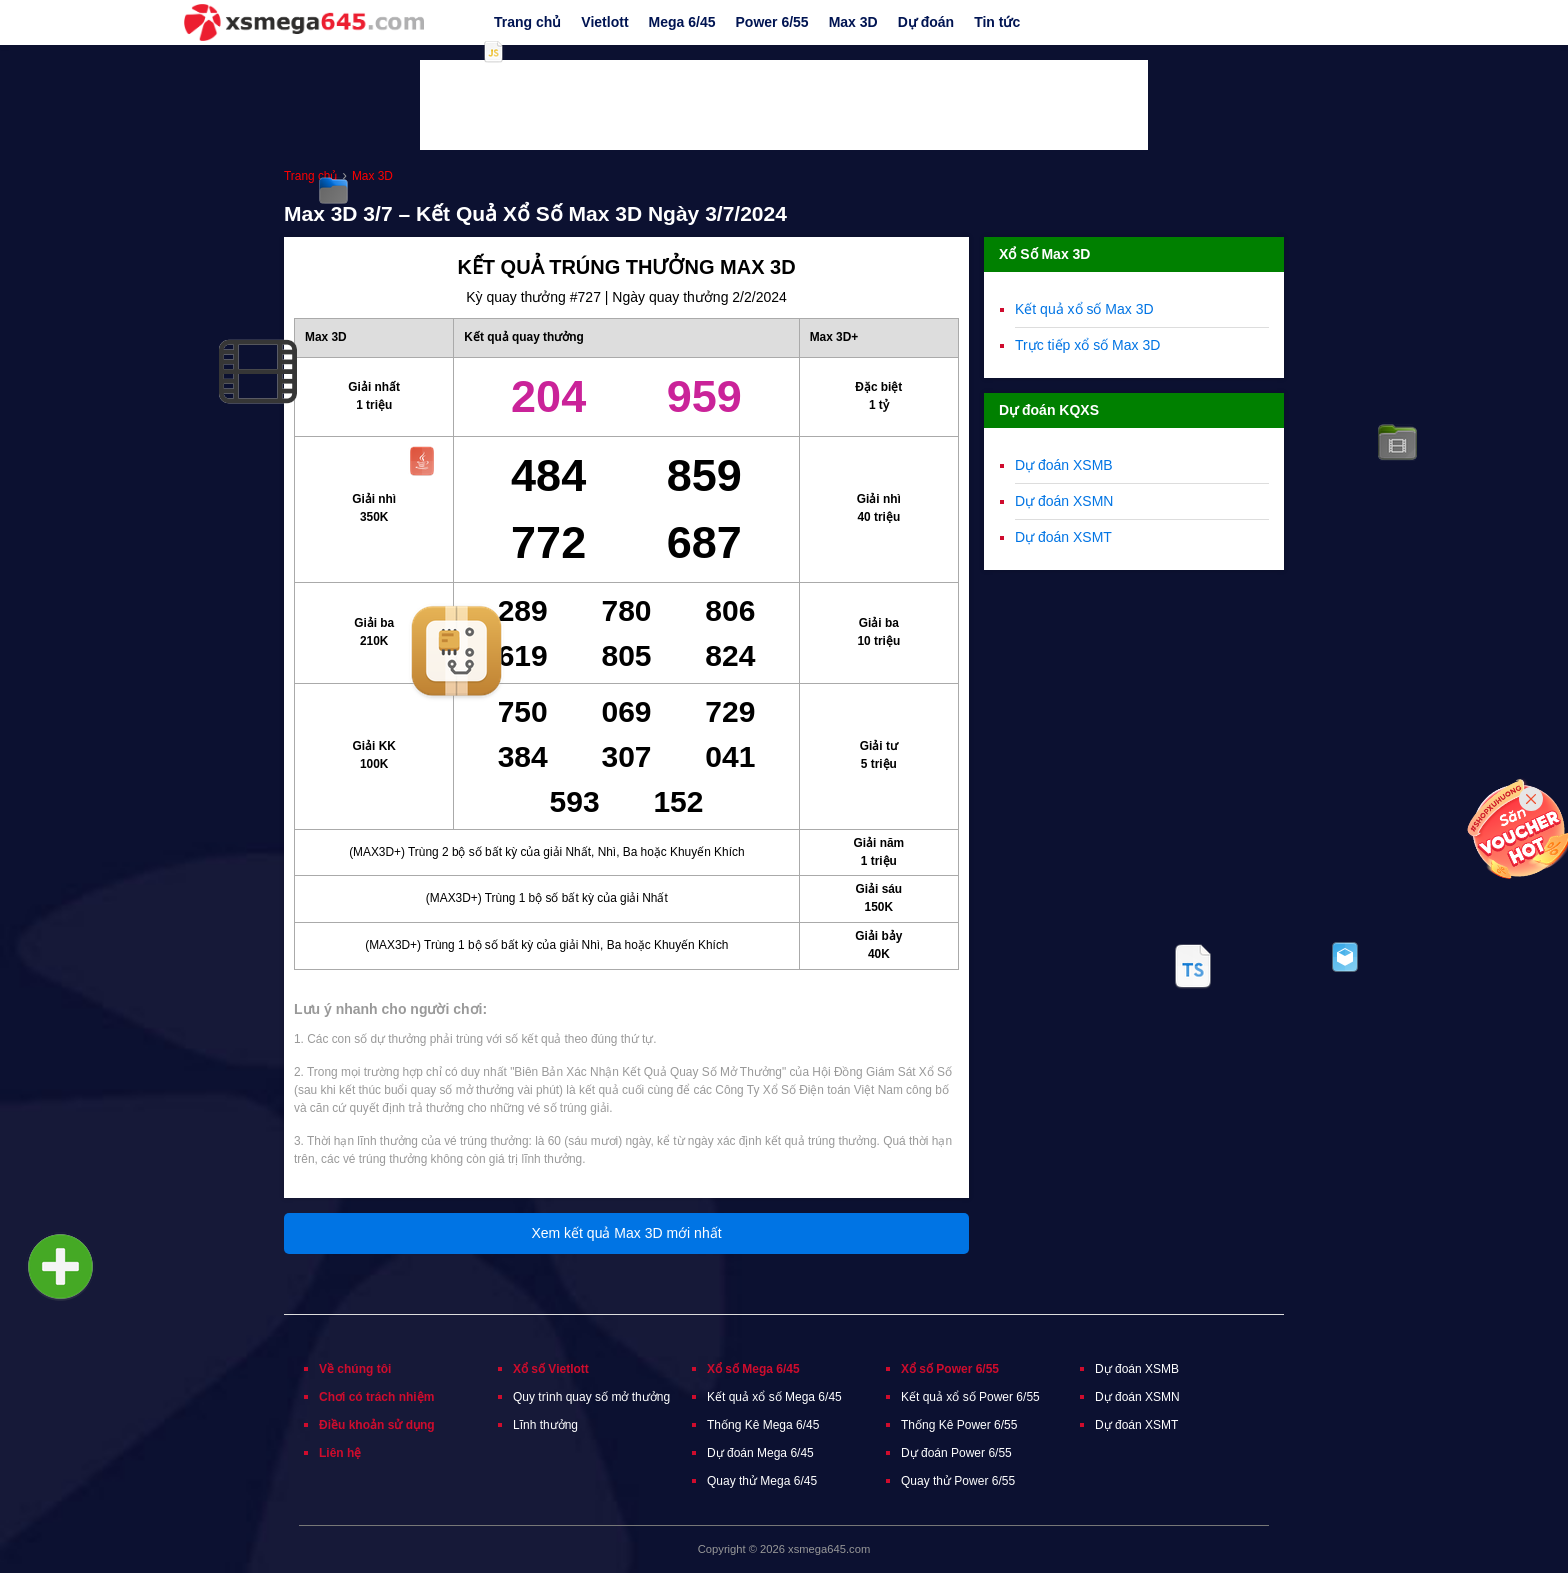  What do you see at coordinates (258, 374) in the screenshot?
I see `open video player application` at bounding box center [258, 374].